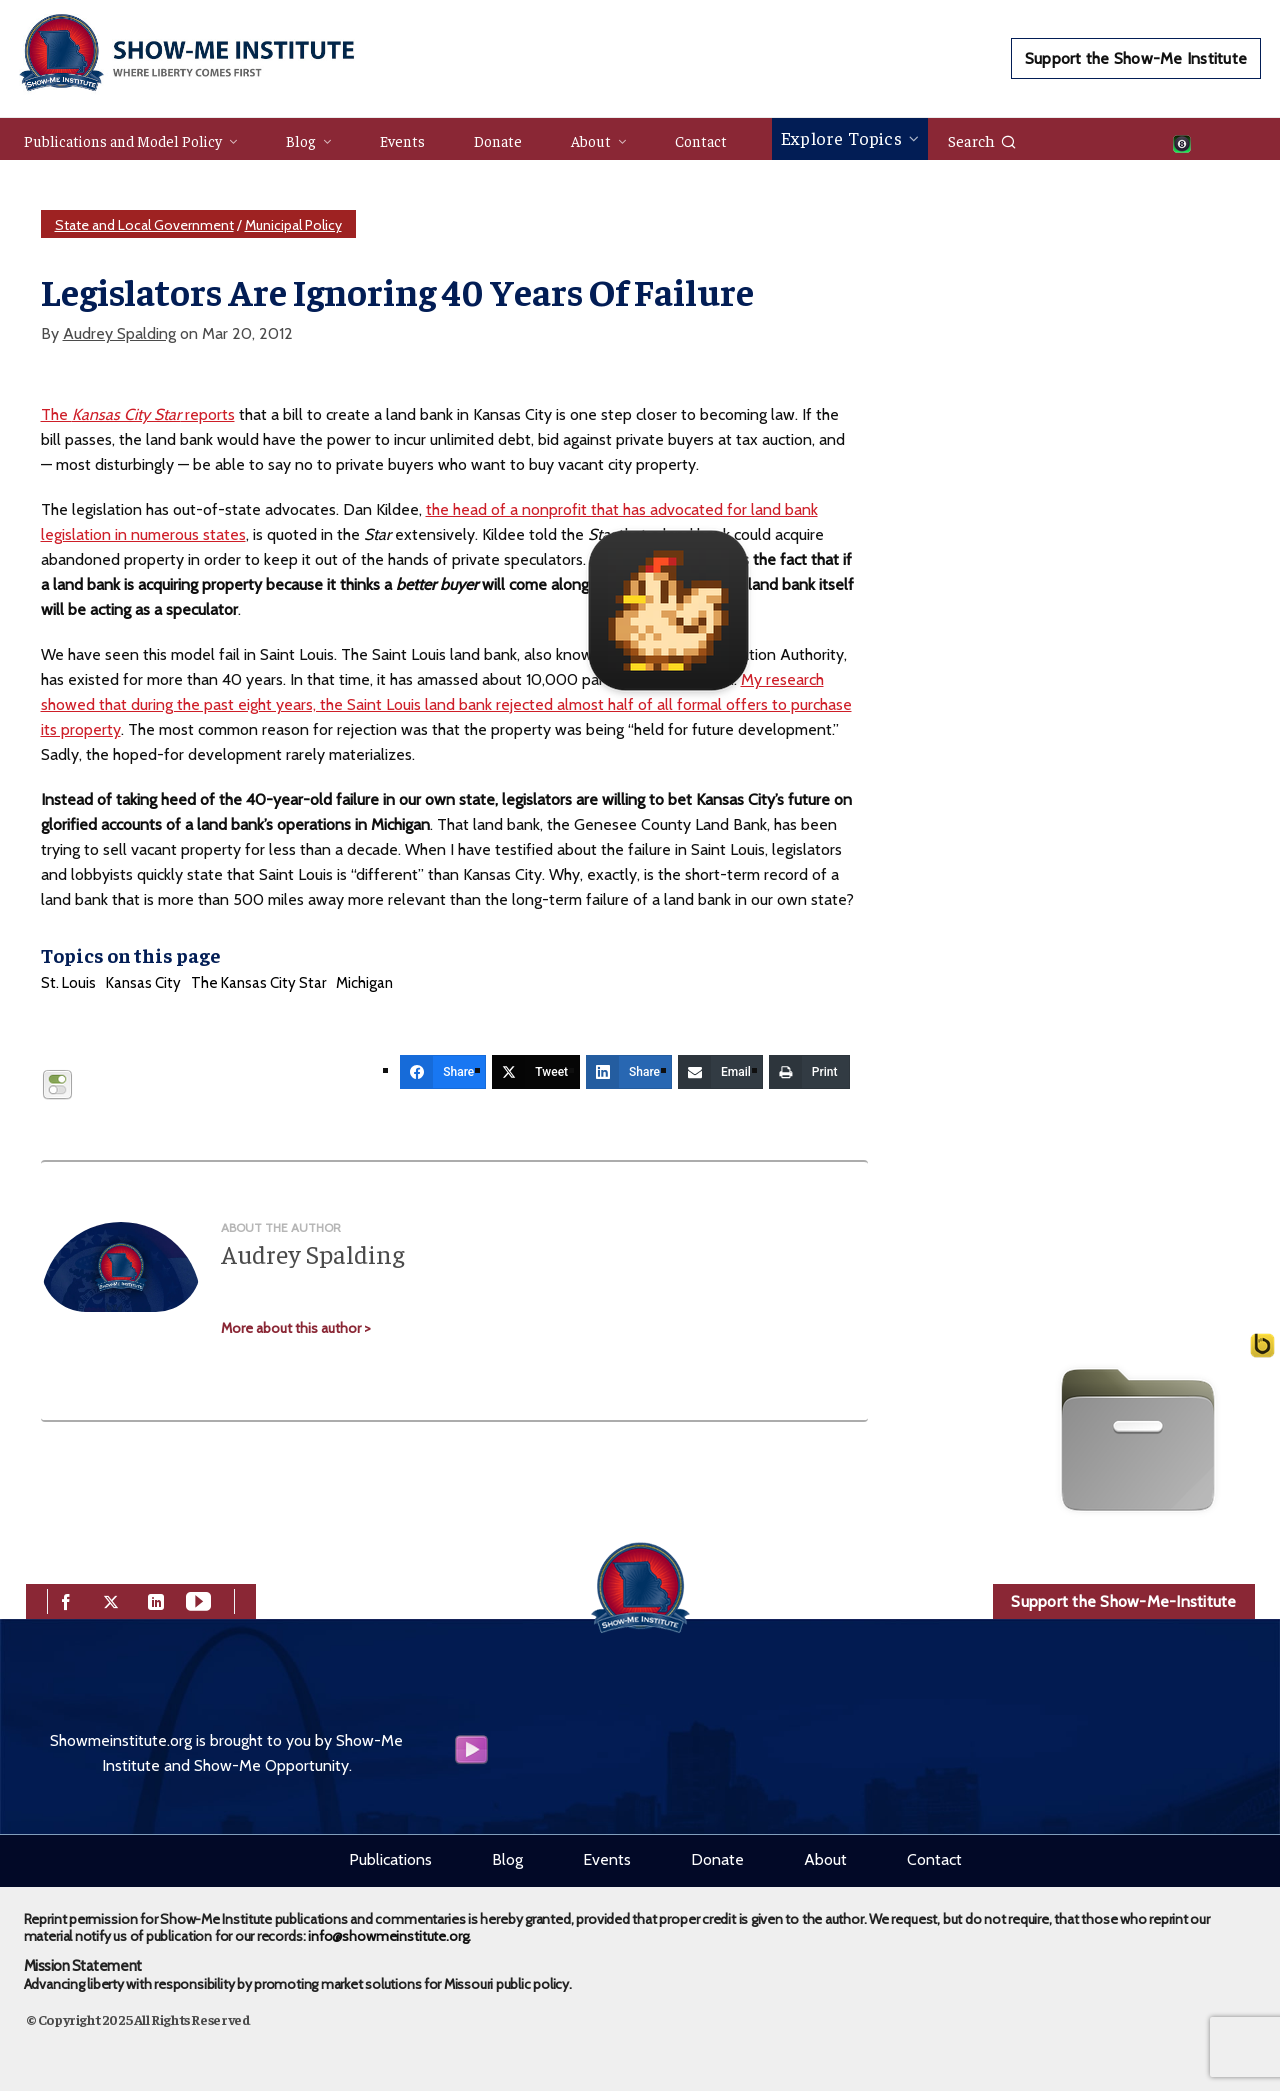 The width and height of the screenshot is (1280, 2091). What do you see at coordinates (1182, 144) in the screenshot?
I see `open clairvoyant magic 8-ball fortune telling app` at bounding box center [1182, 144].